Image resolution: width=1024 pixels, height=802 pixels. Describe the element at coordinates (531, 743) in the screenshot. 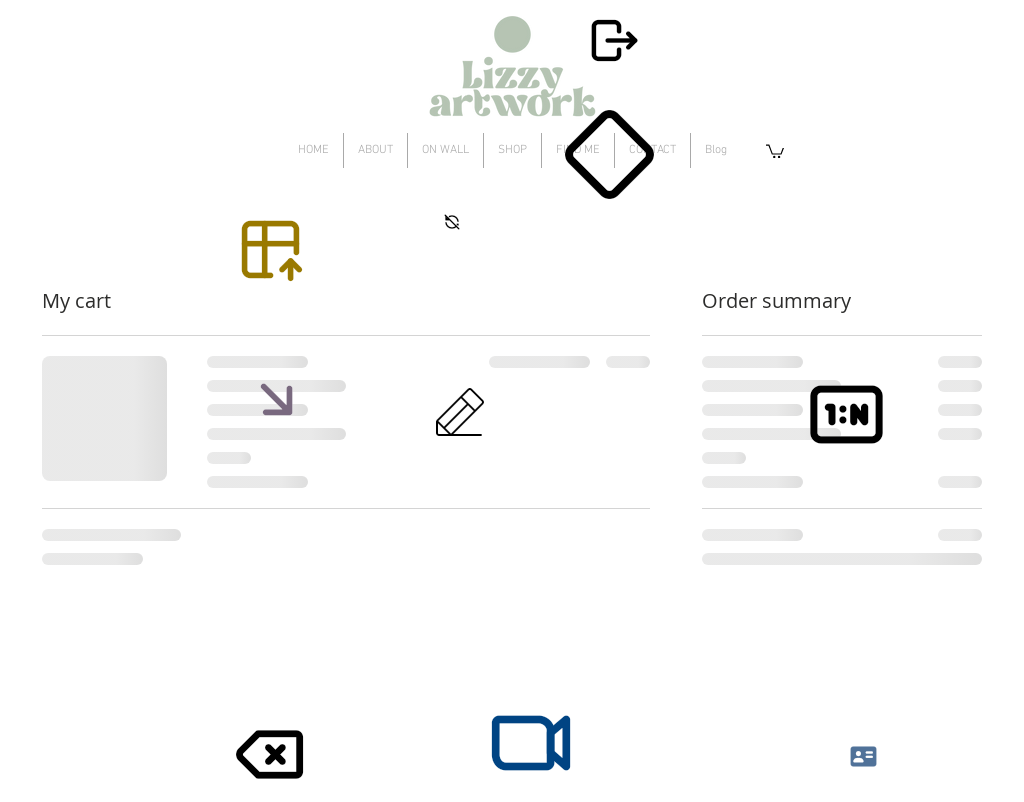

I see `start or join a Zoom meeting` at that location.